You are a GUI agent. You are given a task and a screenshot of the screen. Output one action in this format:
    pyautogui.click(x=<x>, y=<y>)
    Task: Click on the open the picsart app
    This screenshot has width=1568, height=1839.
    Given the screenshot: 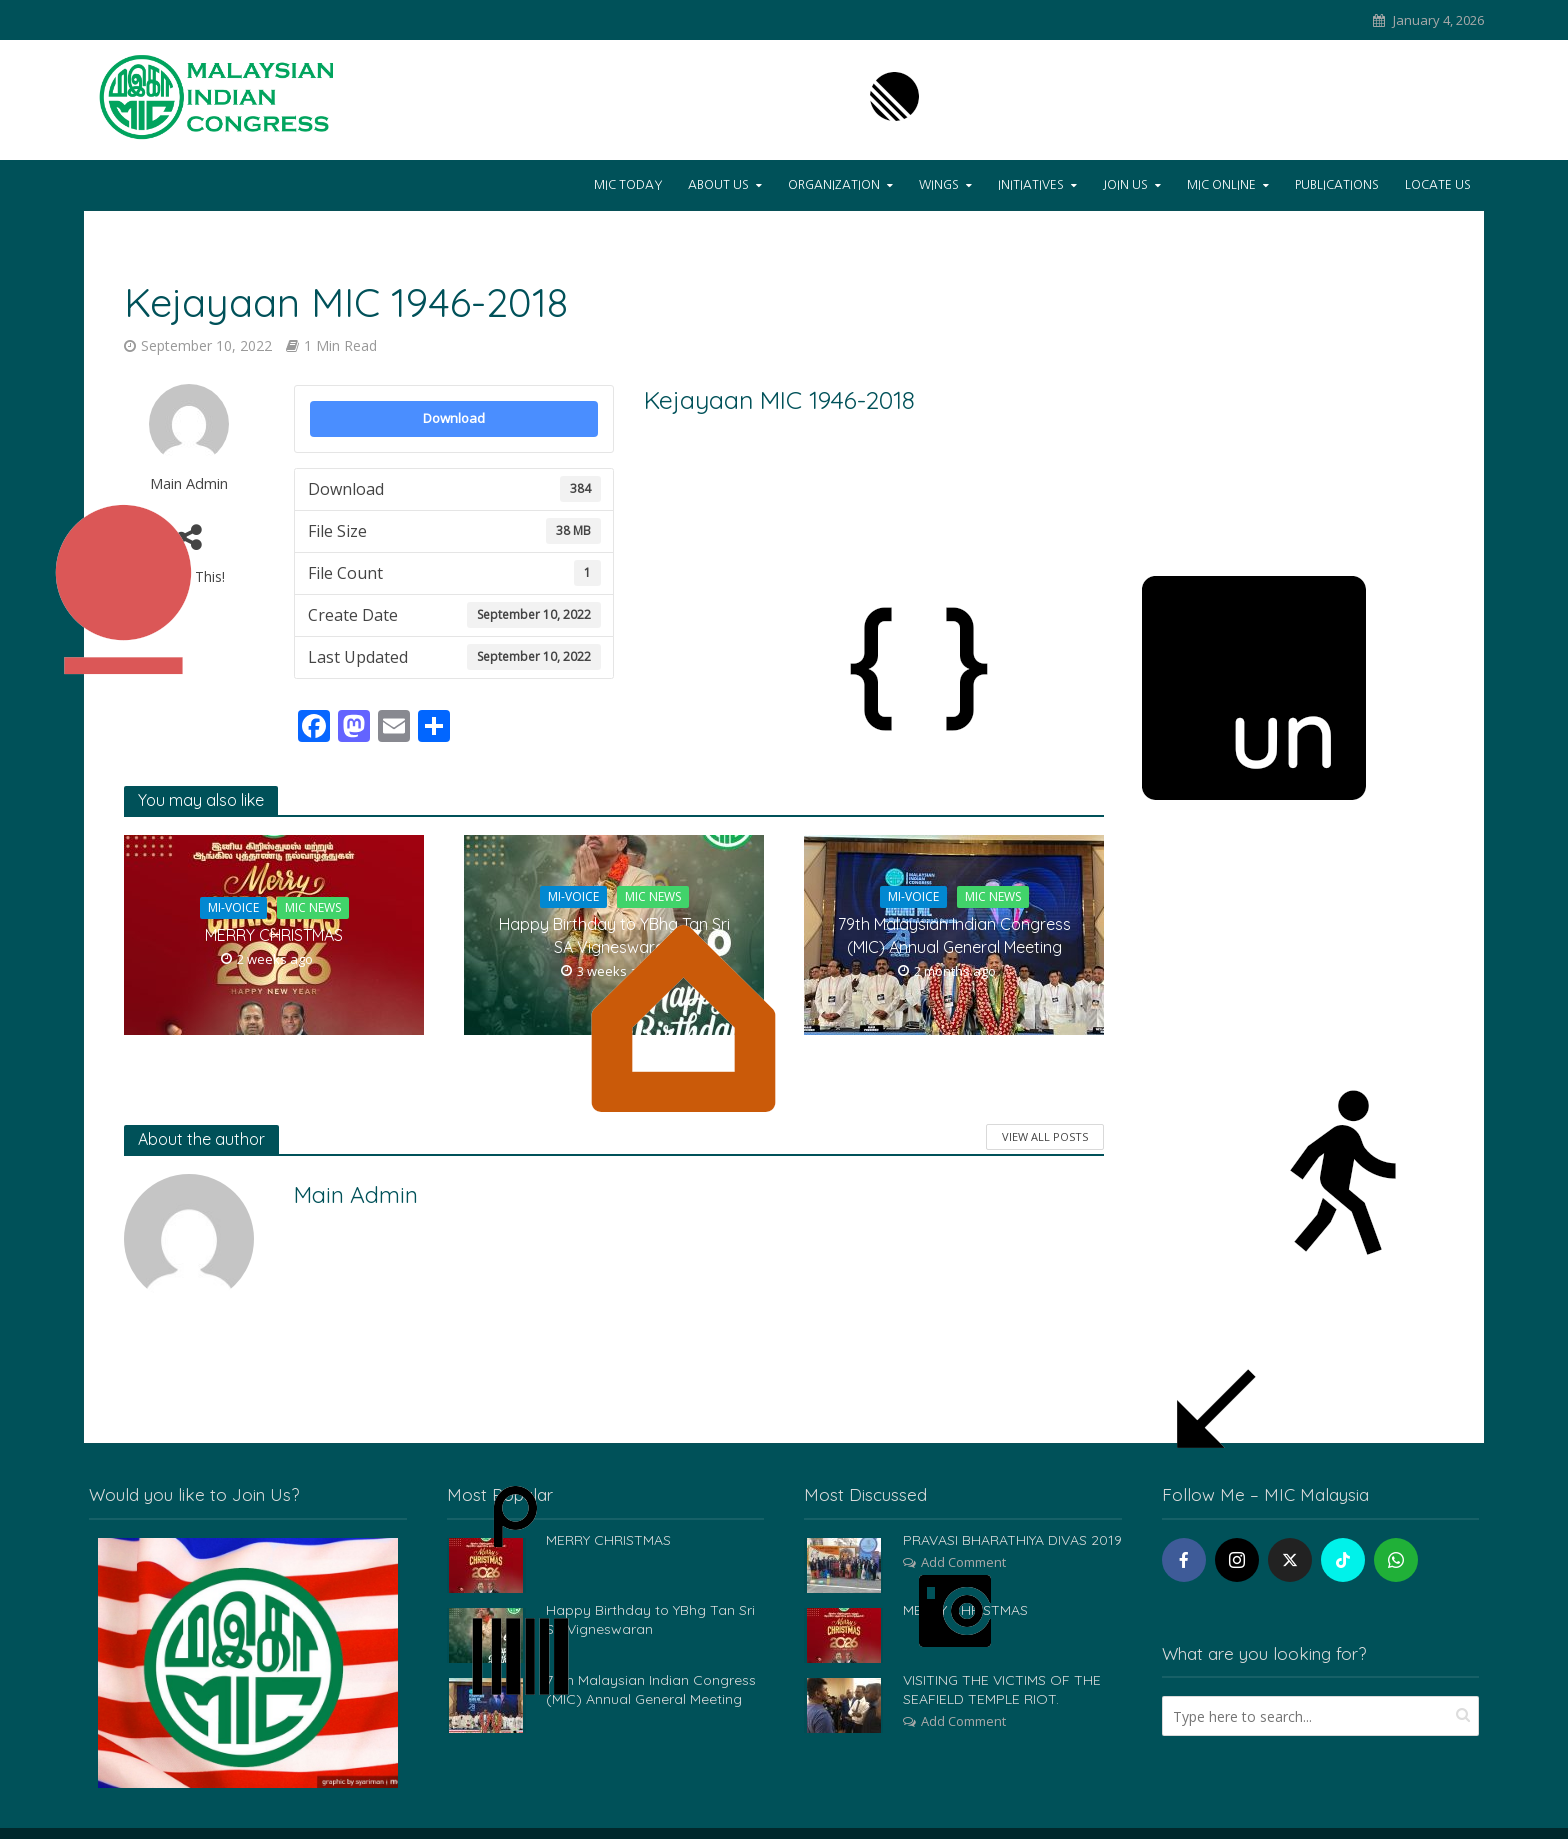 What is the action you would take?
    pyautogui.click(x=515, y=1516)
    